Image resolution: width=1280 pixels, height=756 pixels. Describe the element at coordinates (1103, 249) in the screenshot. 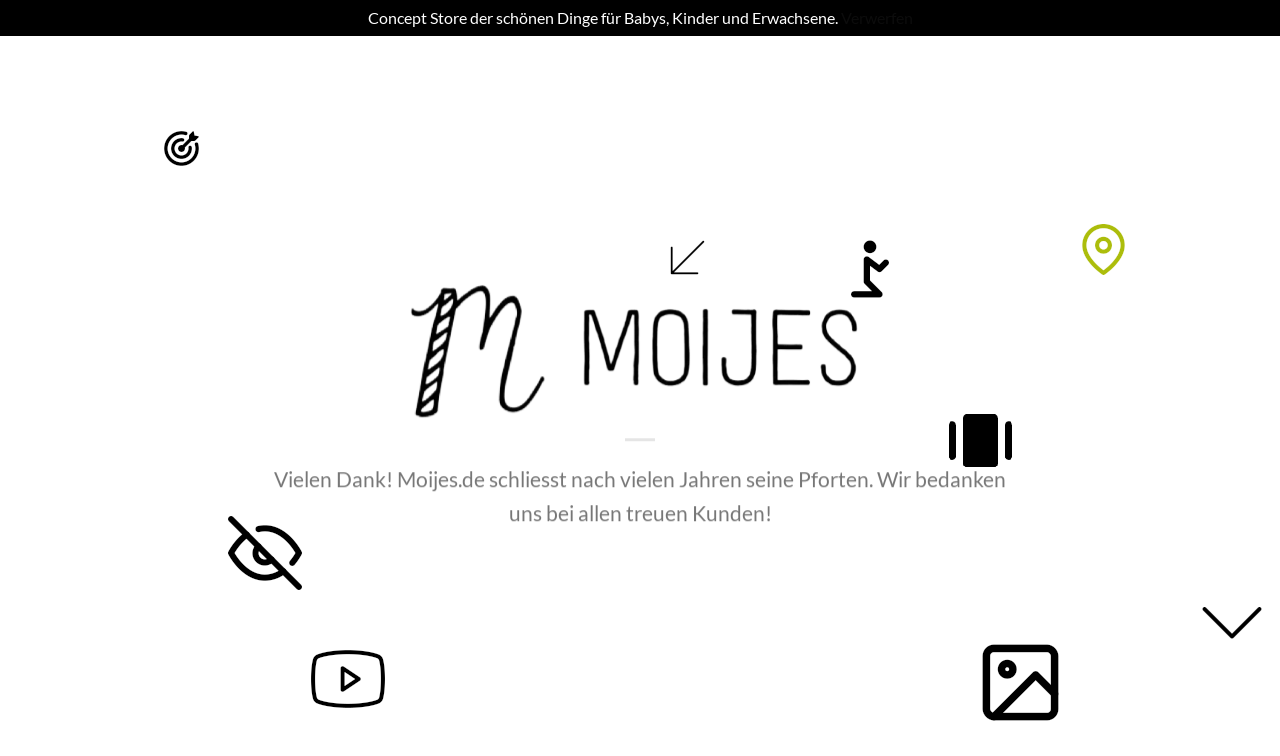

I see `view location on map` at that location.